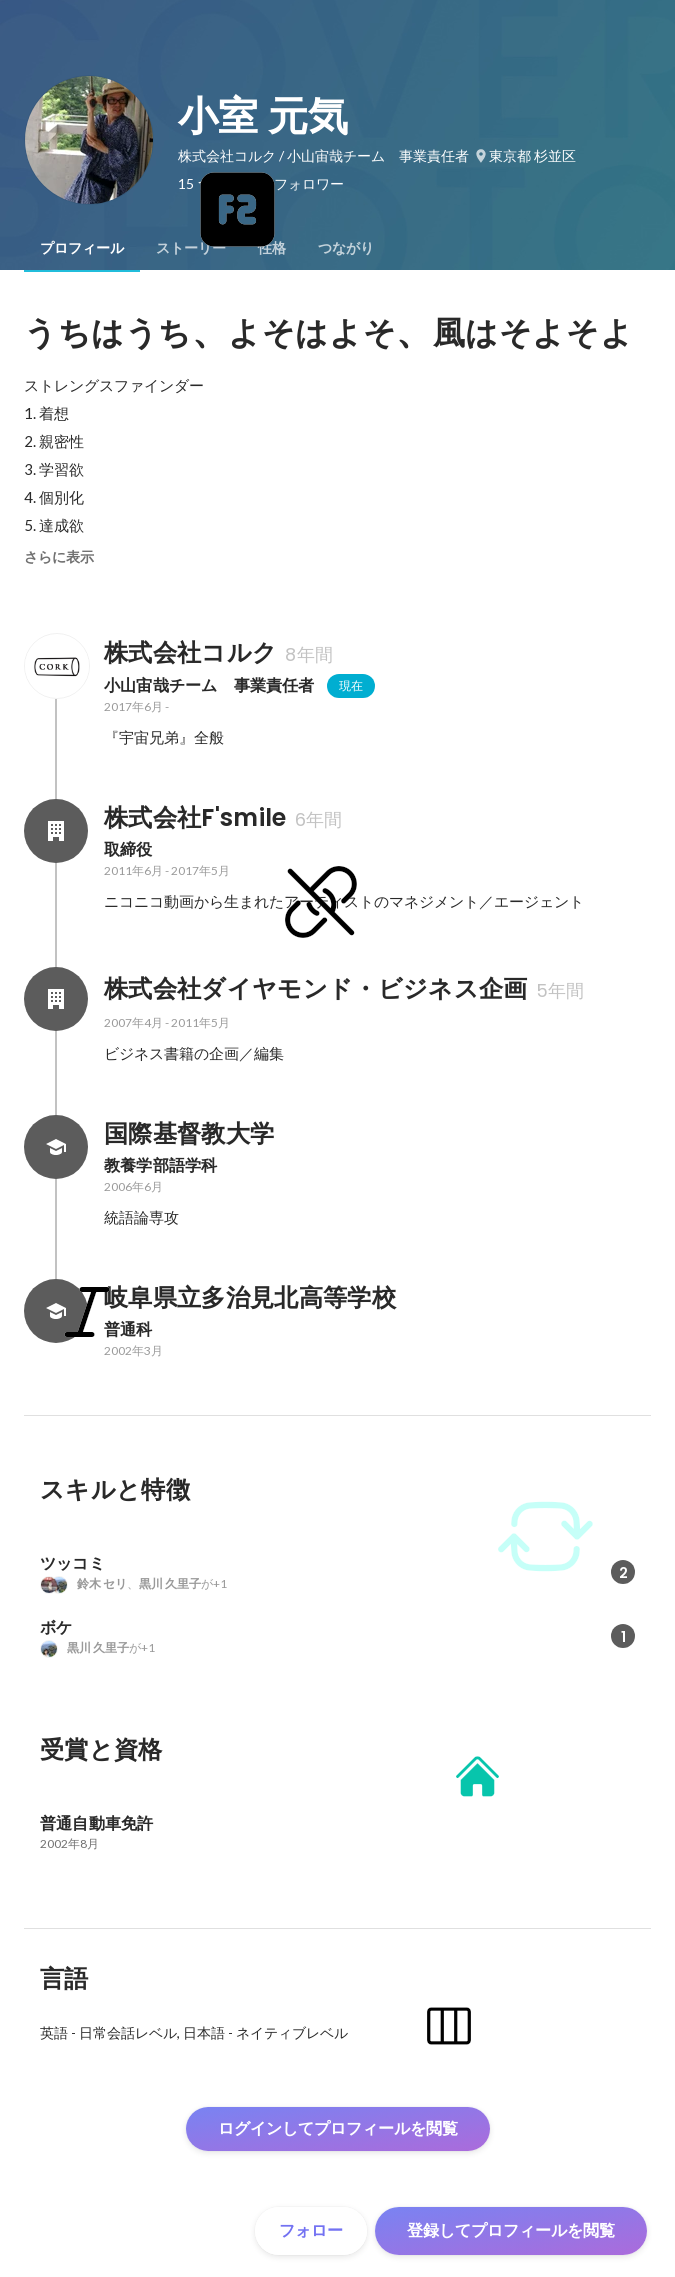  What do you see at coordinates (545, 1536) in the screenshot?
I see `refresh or reload content` at bounding box center [545, 1536].